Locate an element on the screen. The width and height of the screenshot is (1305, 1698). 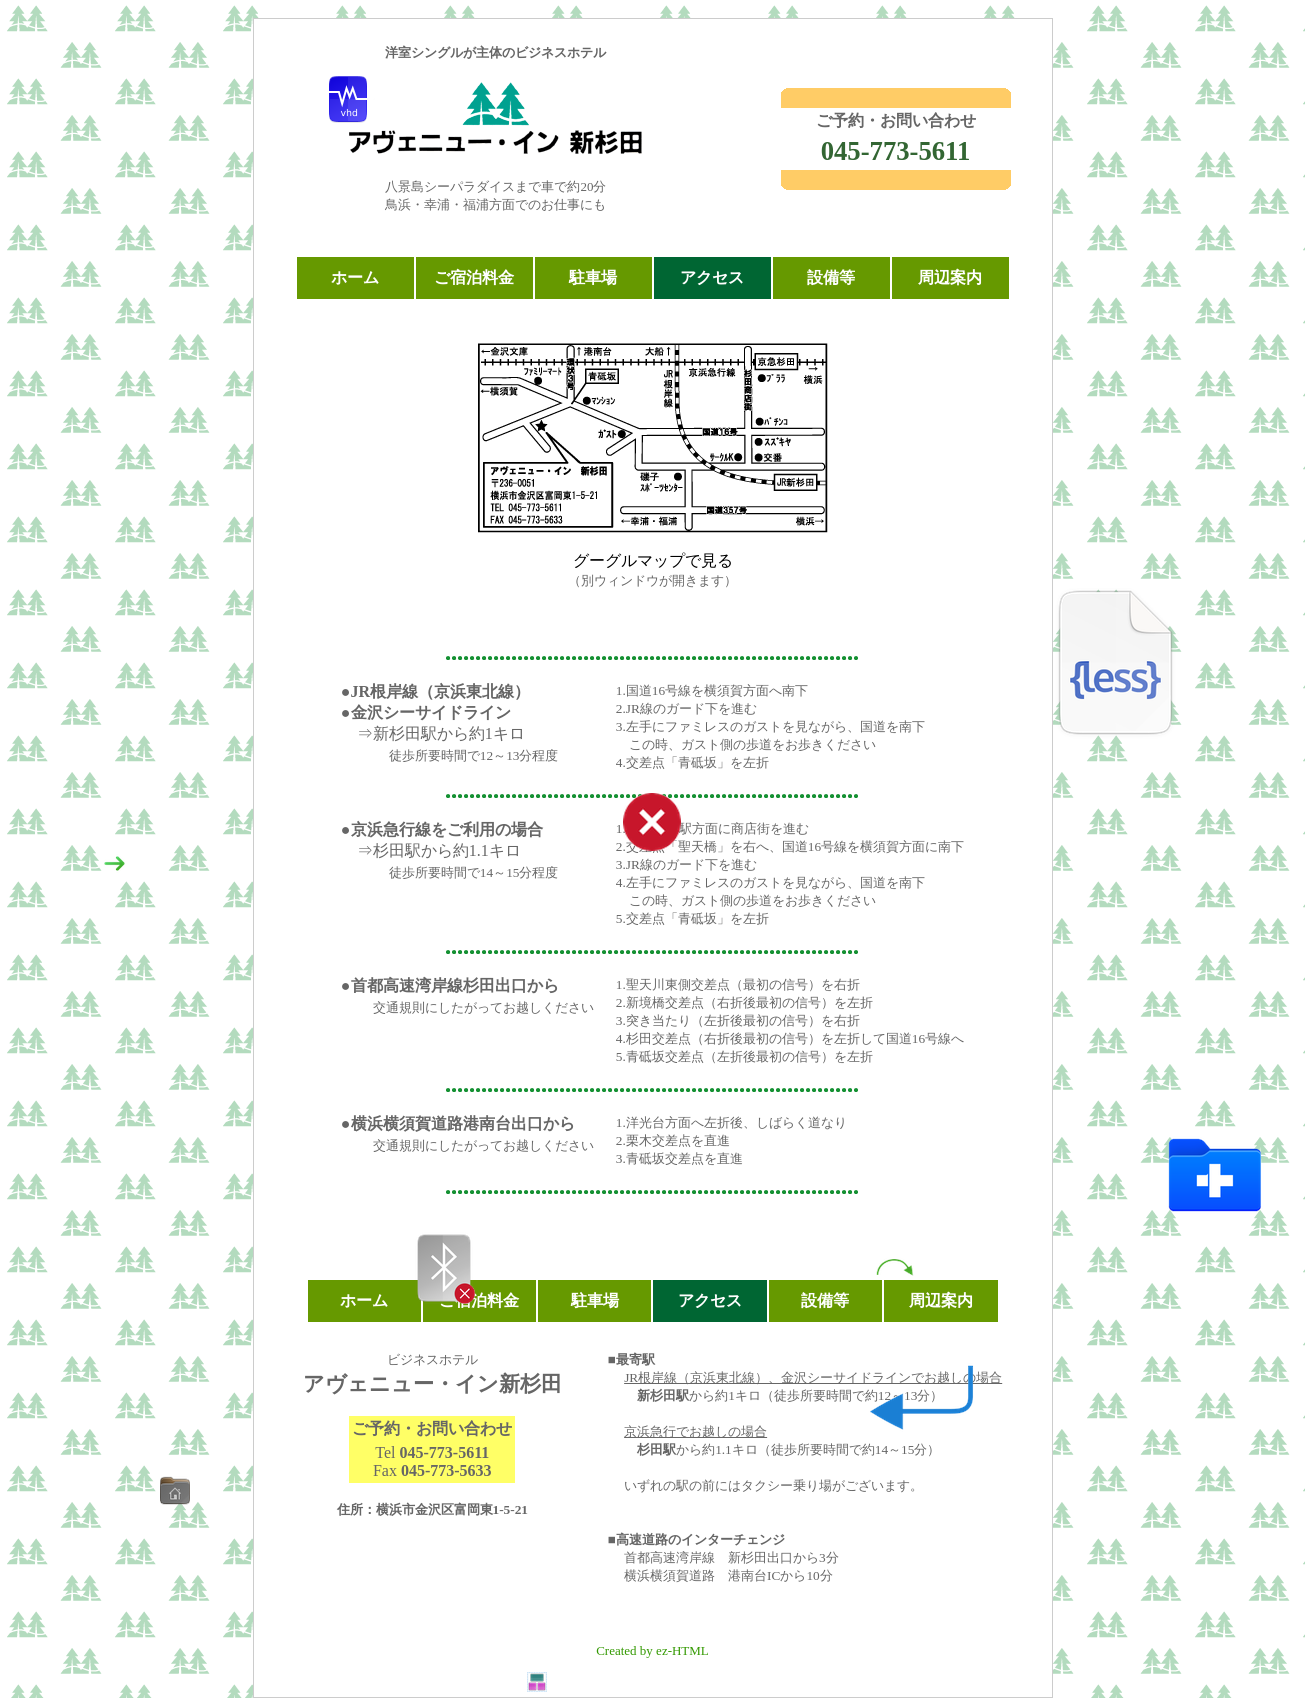
redo the last undone action is located at coordinates (895, 1267).